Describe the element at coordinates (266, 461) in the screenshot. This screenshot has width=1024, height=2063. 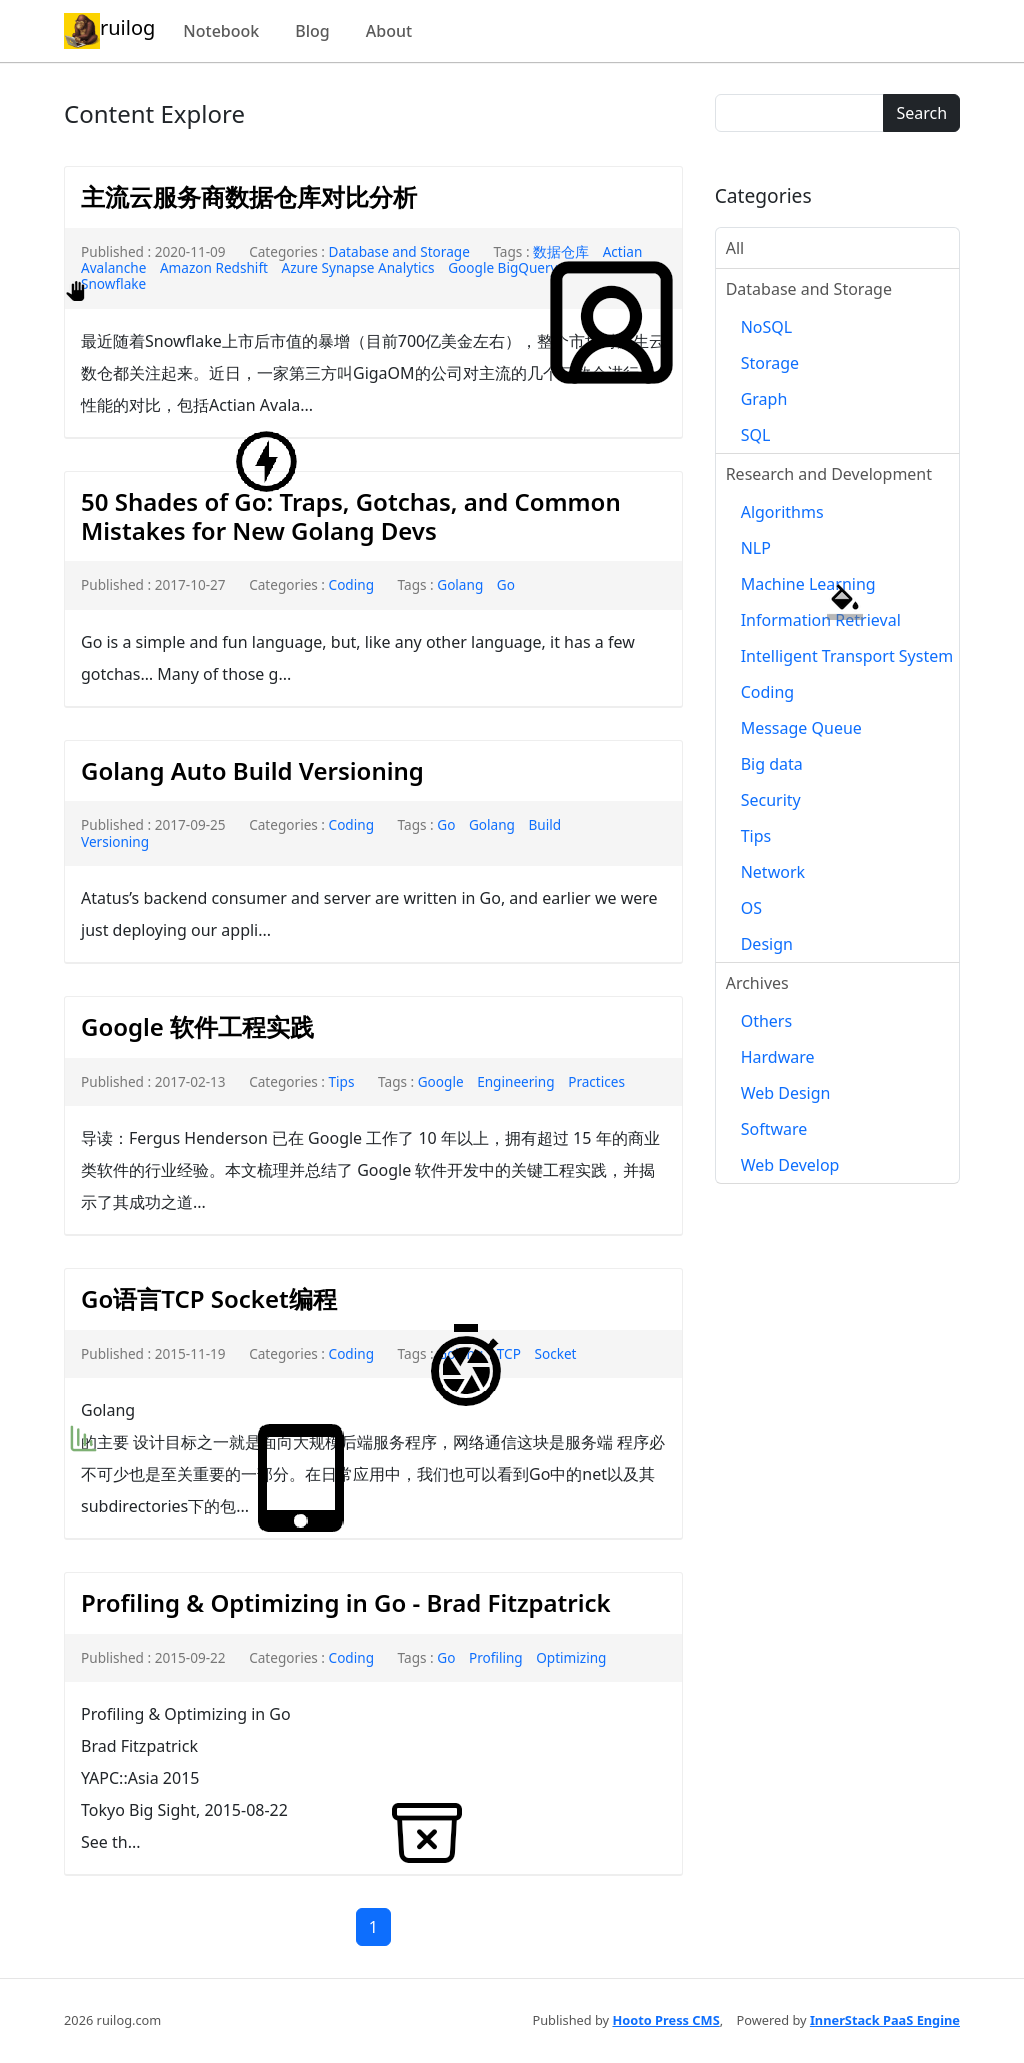
I see `indicates offline or cached content available` at that location.